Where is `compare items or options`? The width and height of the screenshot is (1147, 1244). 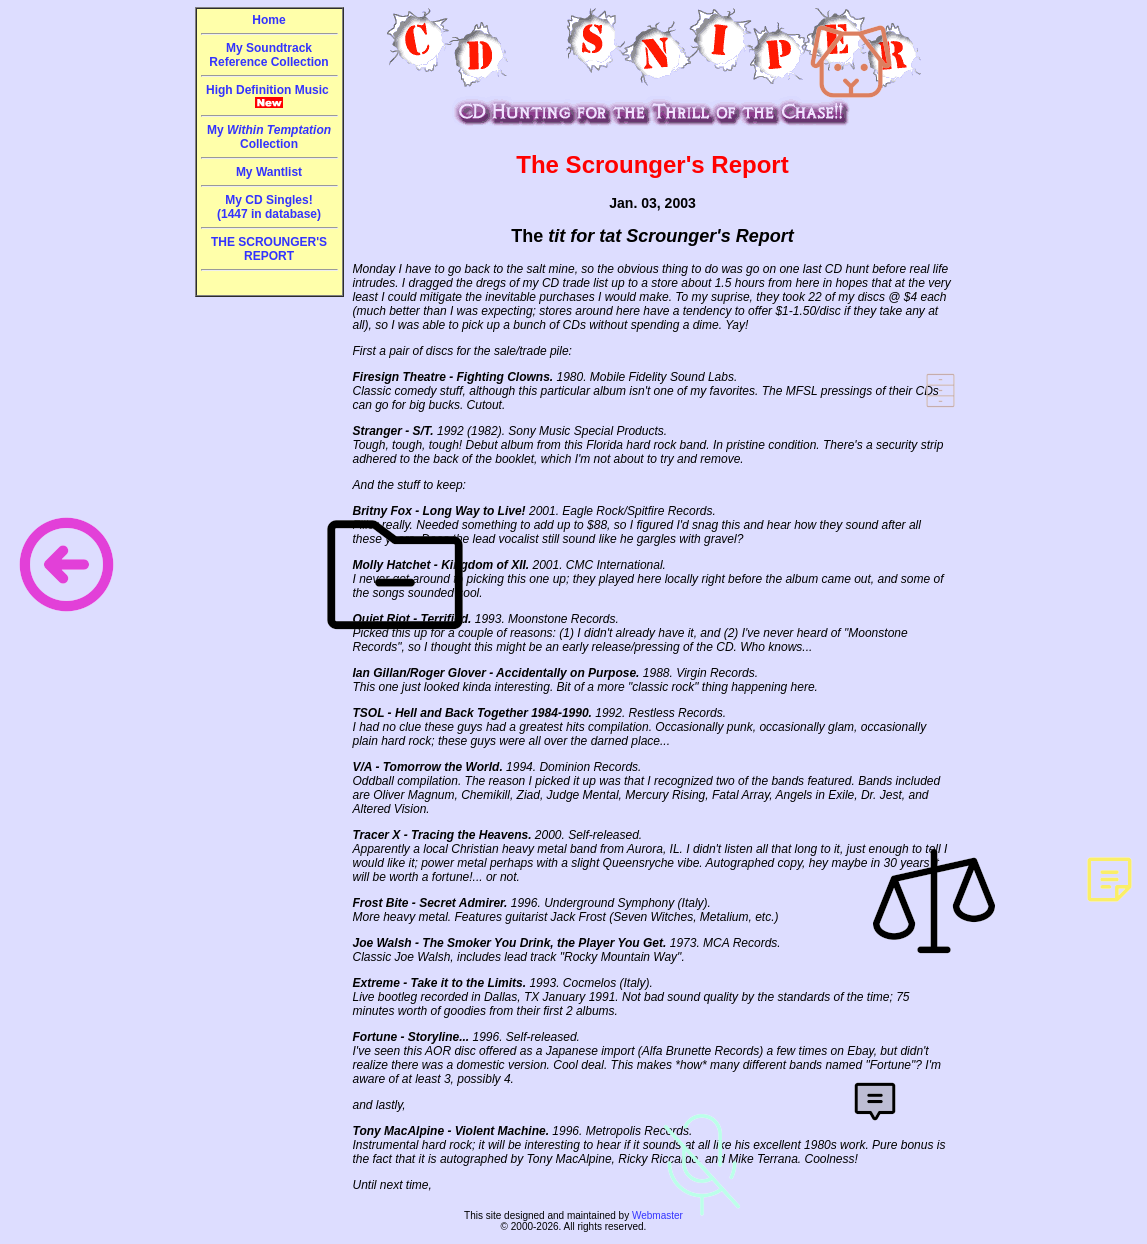 compare items or options is located at coordinates (934, 901).